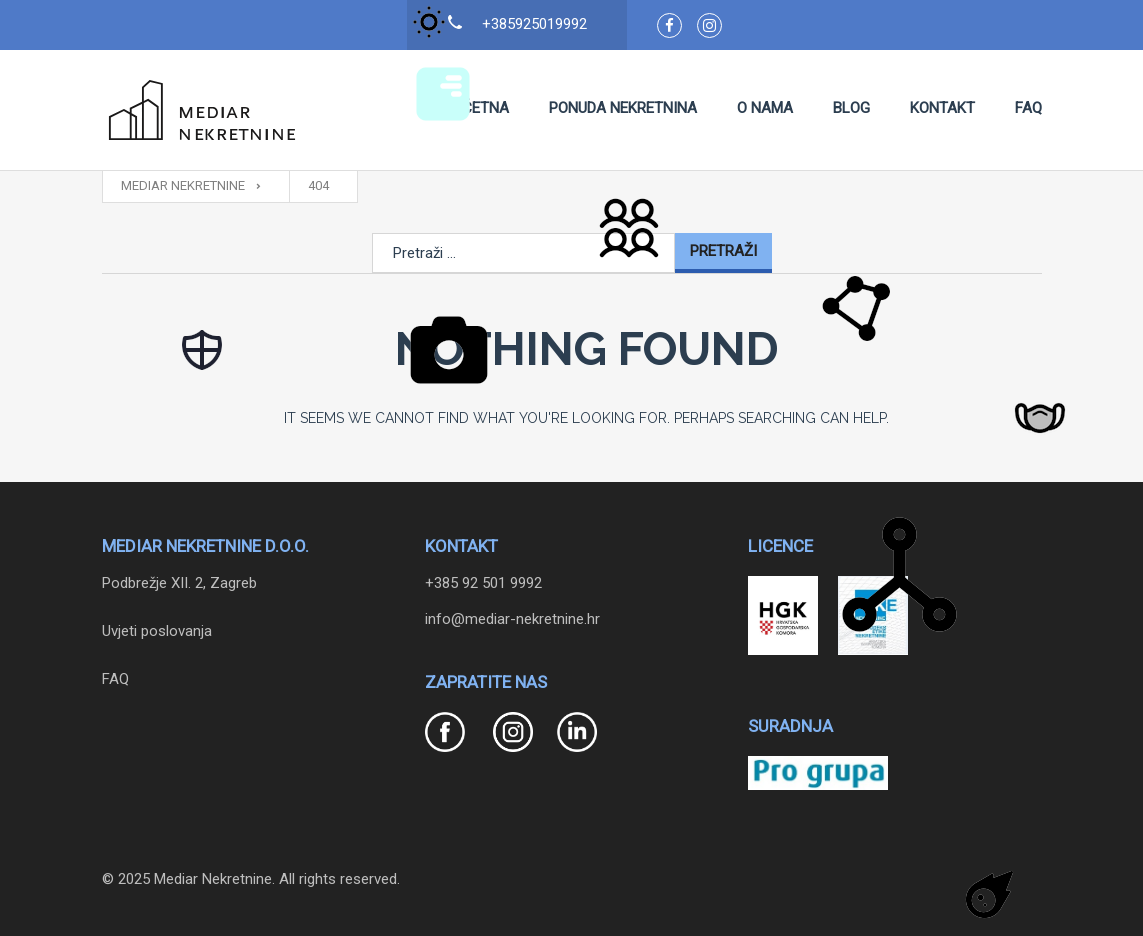 This screenshot has width=1143, height=936. What do you see at coordinates (629, 228) in the screenshot?
I see `view all team members` at bounding box center [629, 228].